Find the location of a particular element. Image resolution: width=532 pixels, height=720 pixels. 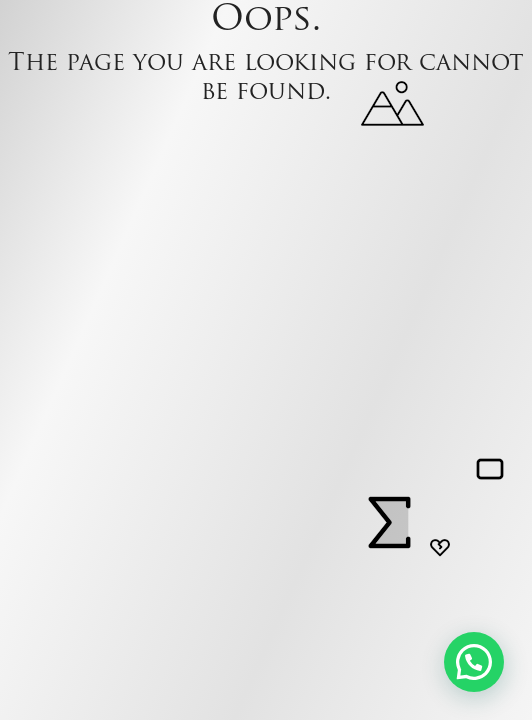

view landscape or nature photos is located at coordinates (392, 106).